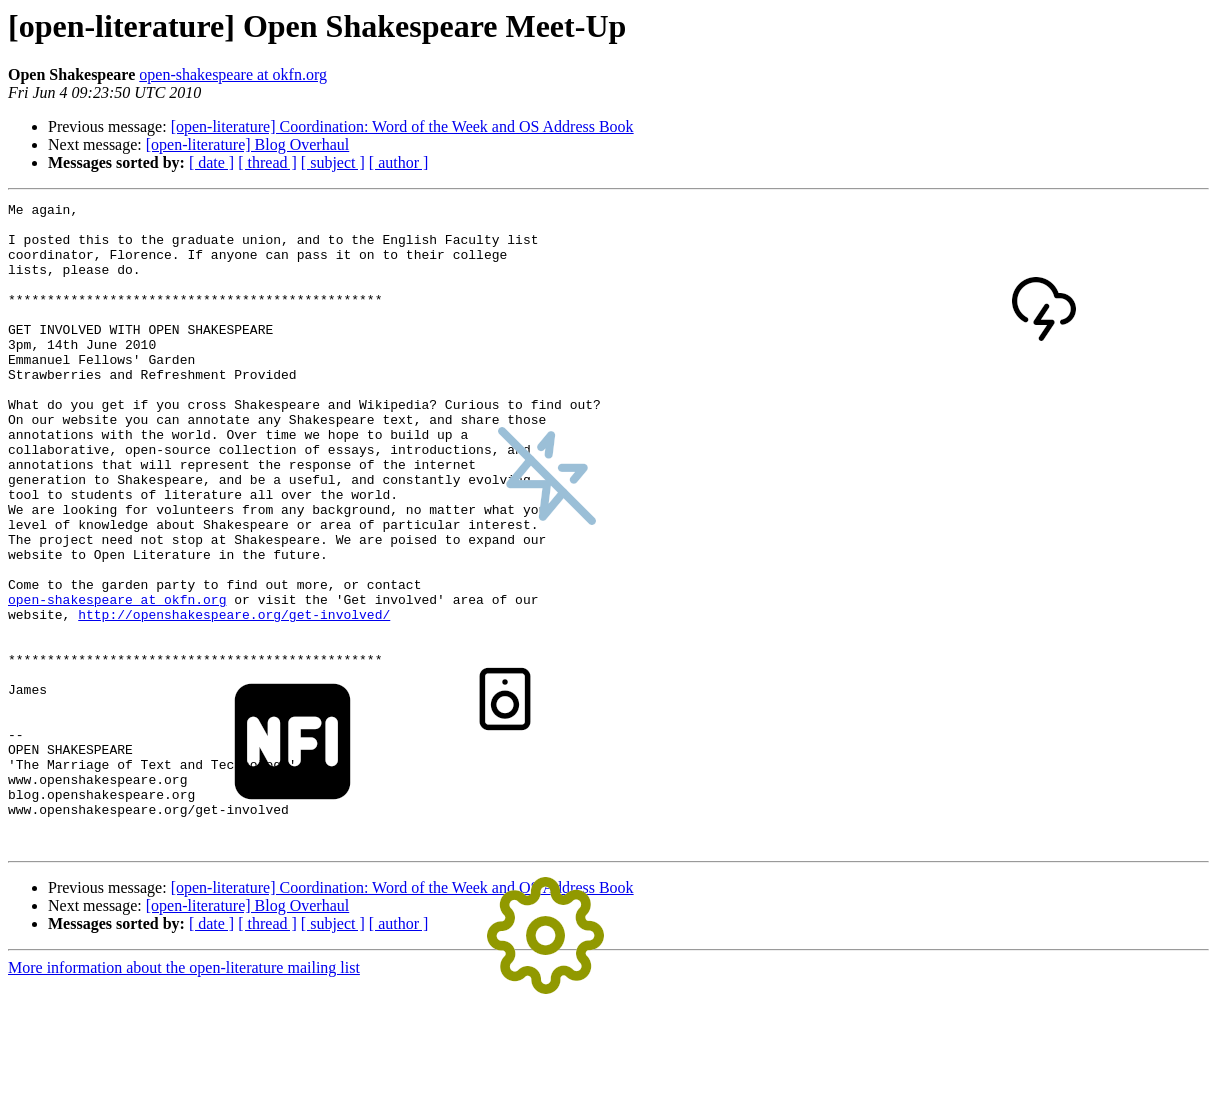 The height and width of the screenshot is (1114, 1217). I want to click on disable flash or lightning mode, so click(547, 476).